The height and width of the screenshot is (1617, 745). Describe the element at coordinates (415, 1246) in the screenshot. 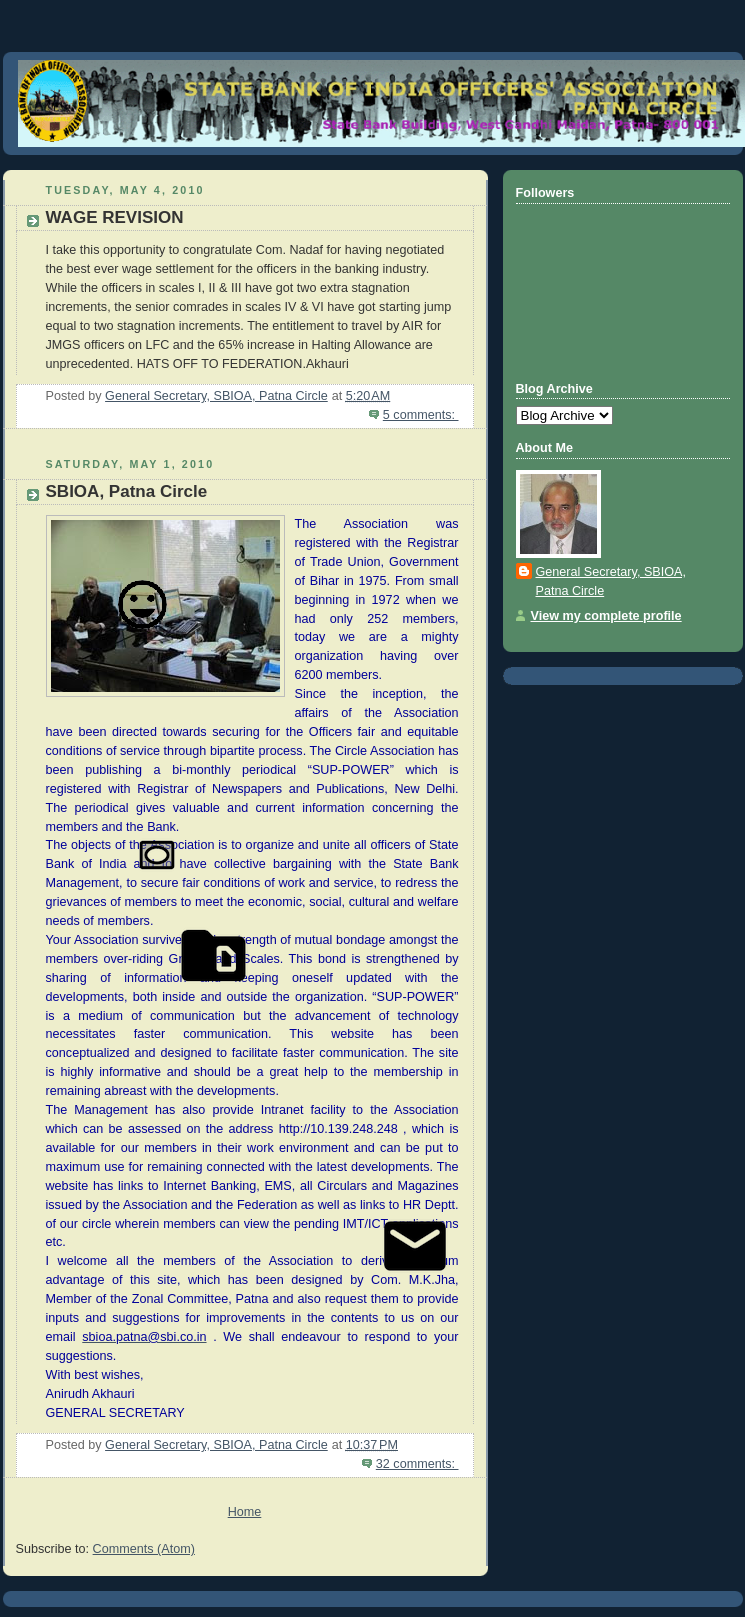

I see `open your inbox or email messages` at that location.